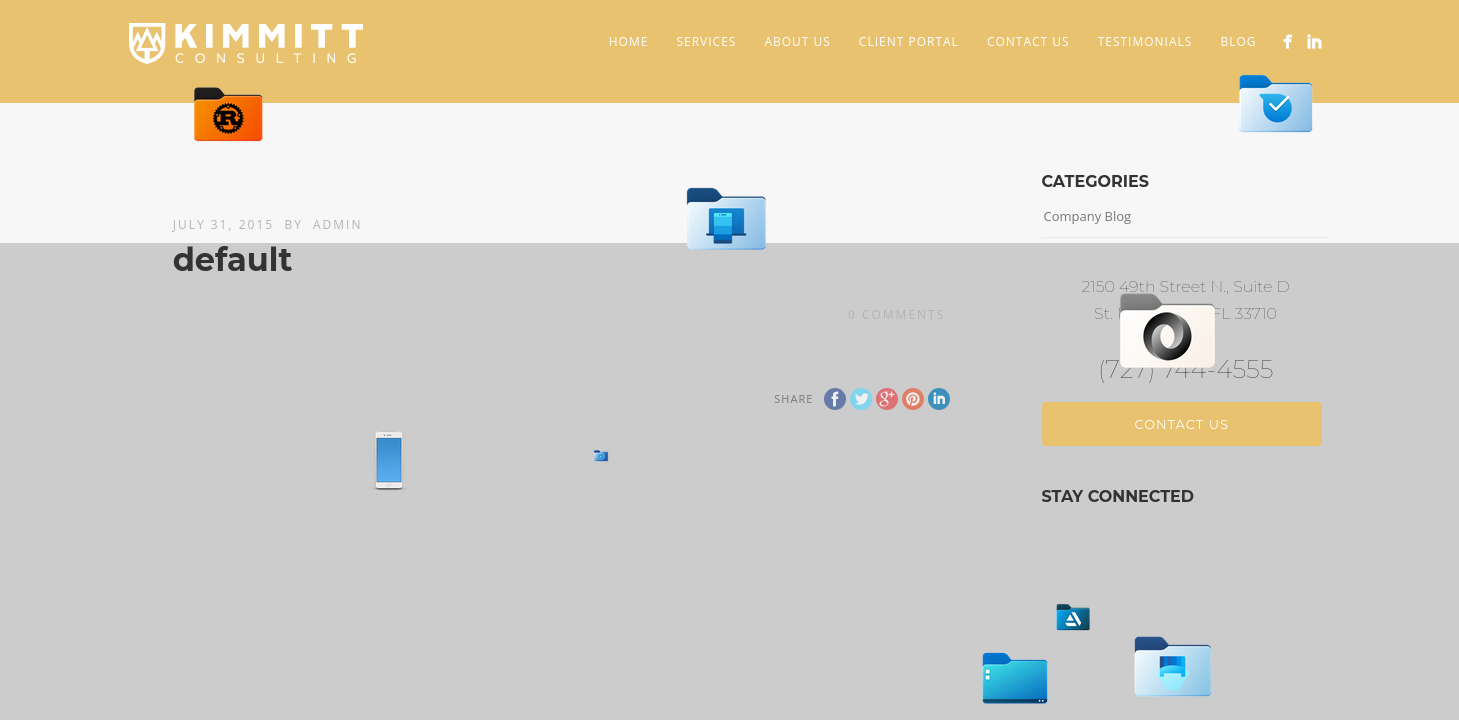 Image resolution: width=1459 pixels, height=720 pixels. I want to click on open microsoft kaizala files folder, so click(1275, 105).